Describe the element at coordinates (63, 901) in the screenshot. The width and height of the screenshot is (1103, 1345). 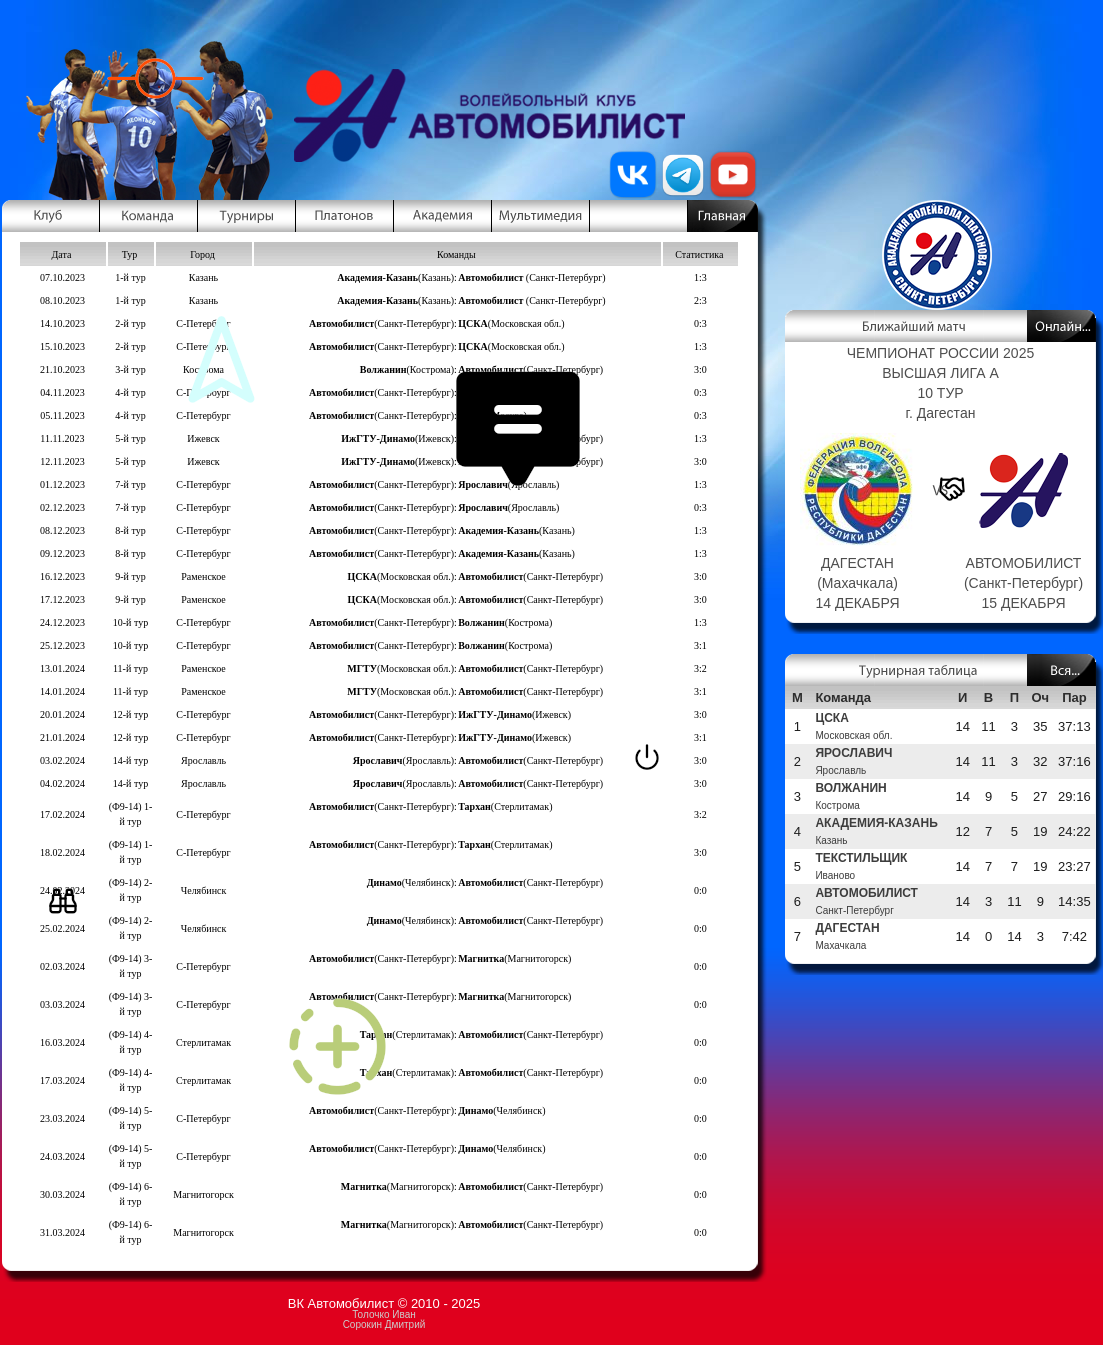
I see `search or explore content` at that location.